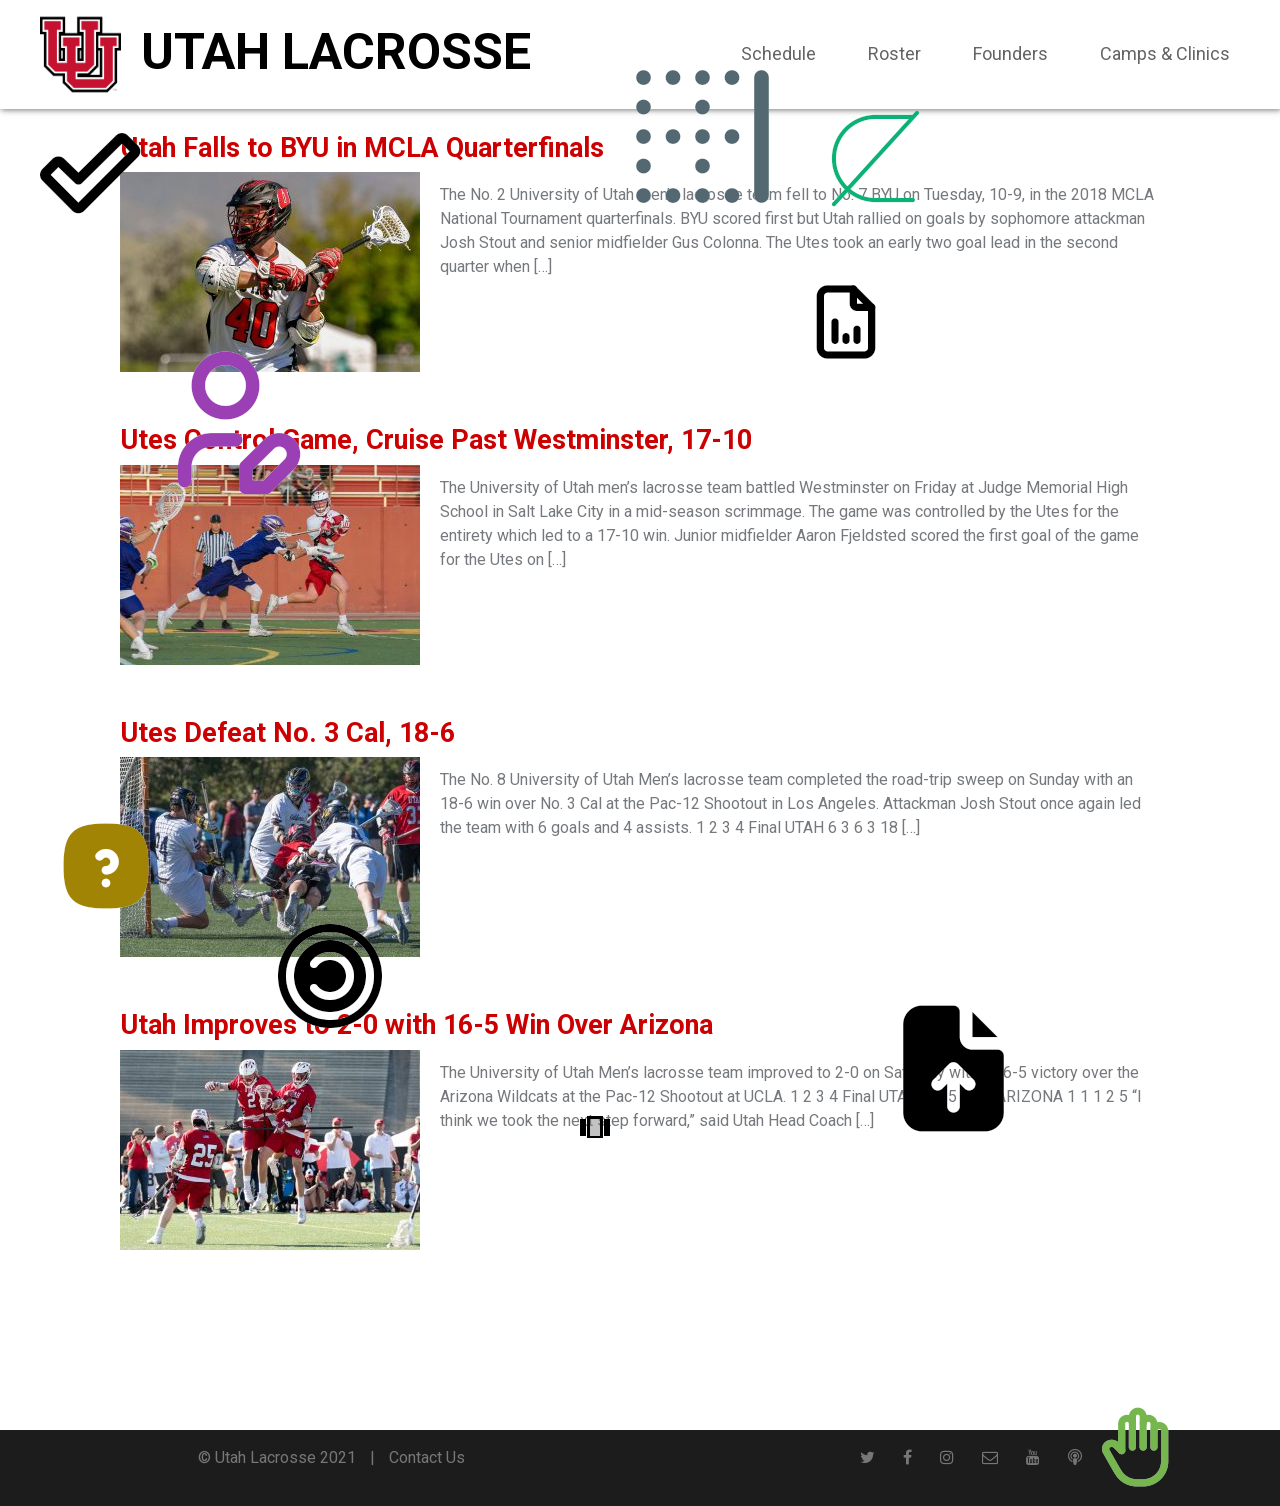 This screenshot has width=1280, height=1506. What do you see at coordinates (702, 136) in the screenshot?
I see `apply border to right edge of selection` at bounding box center [702, 136].